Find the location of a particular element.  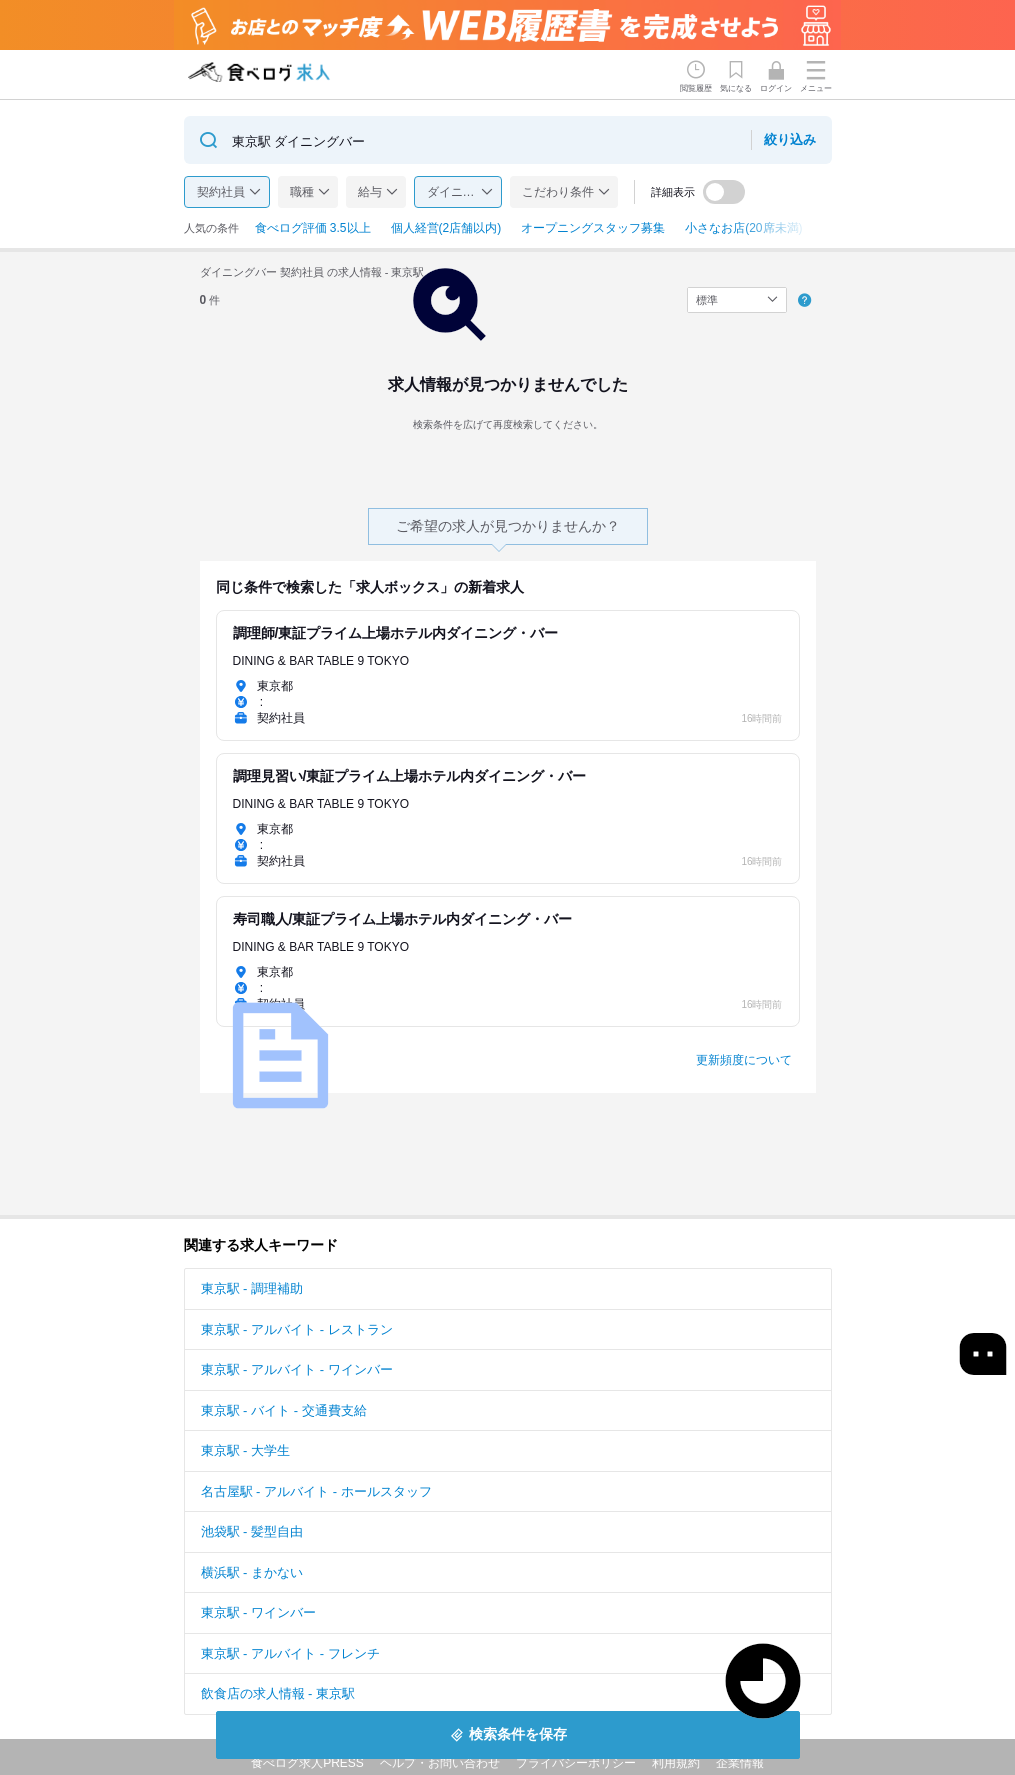

indicates loading or processing in progress is located at coordinates (763, 1681).